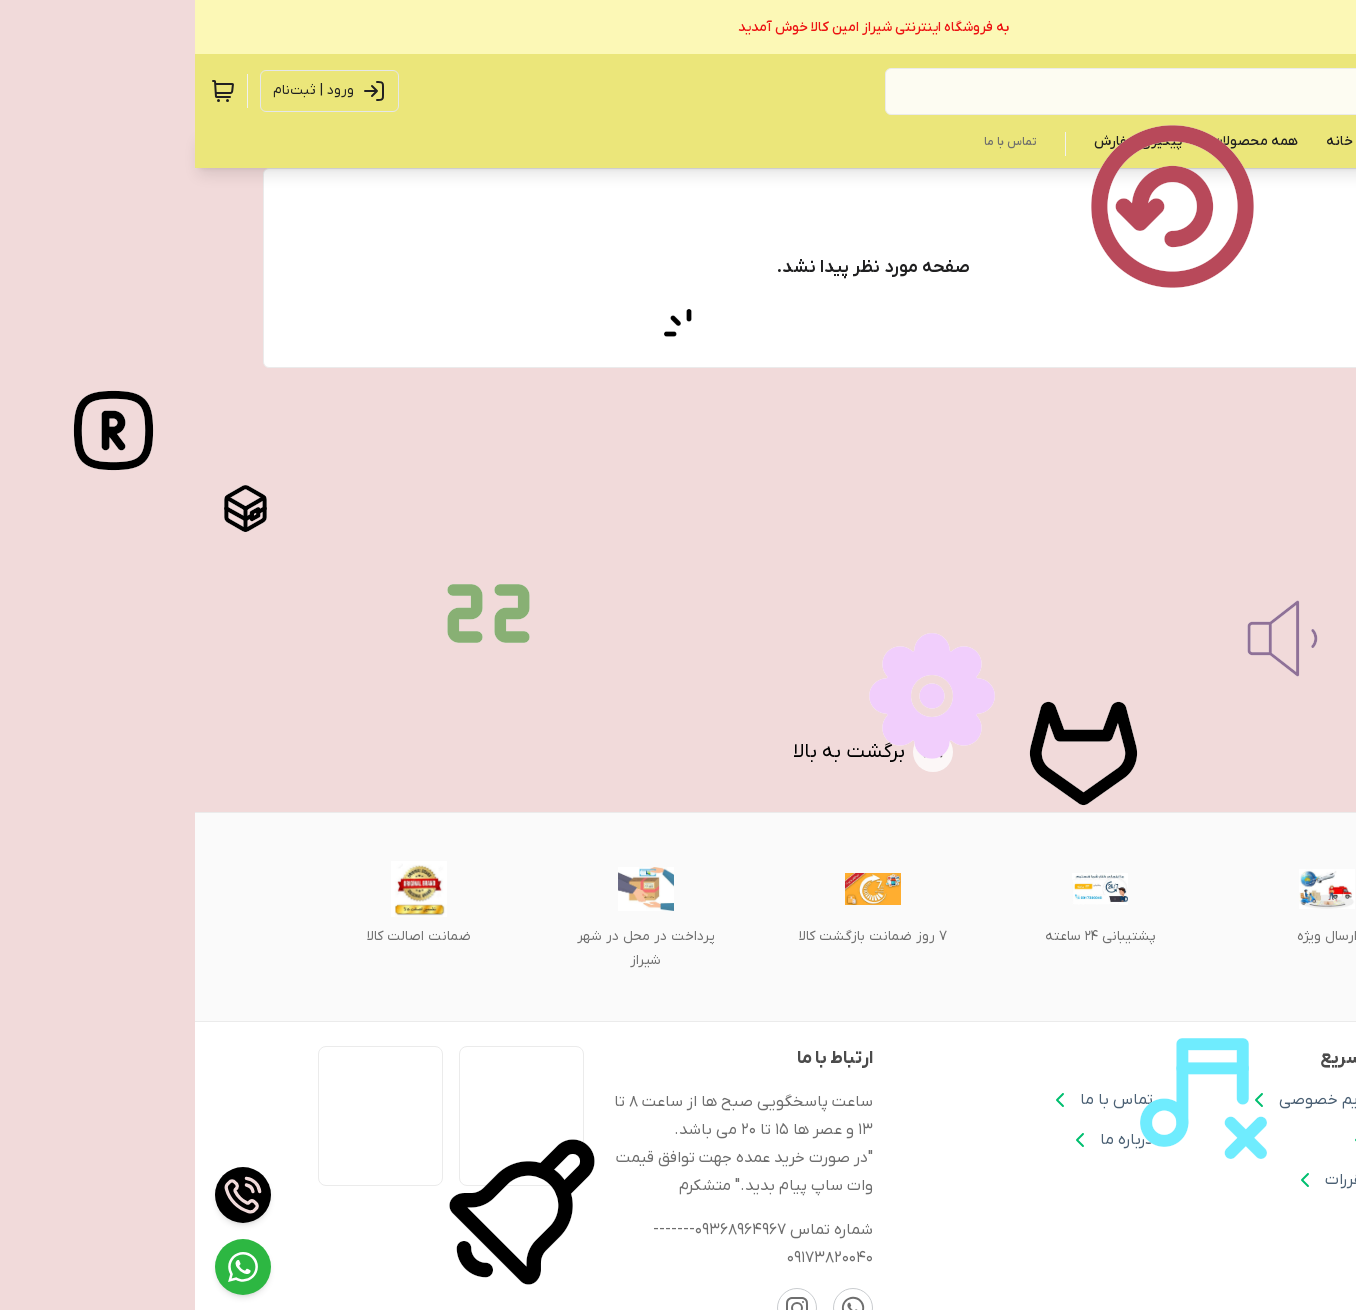  Describe the element at coordinates (113, 430) in the screenshot. I see `indicates registered trademark or rights reserved` at that location.